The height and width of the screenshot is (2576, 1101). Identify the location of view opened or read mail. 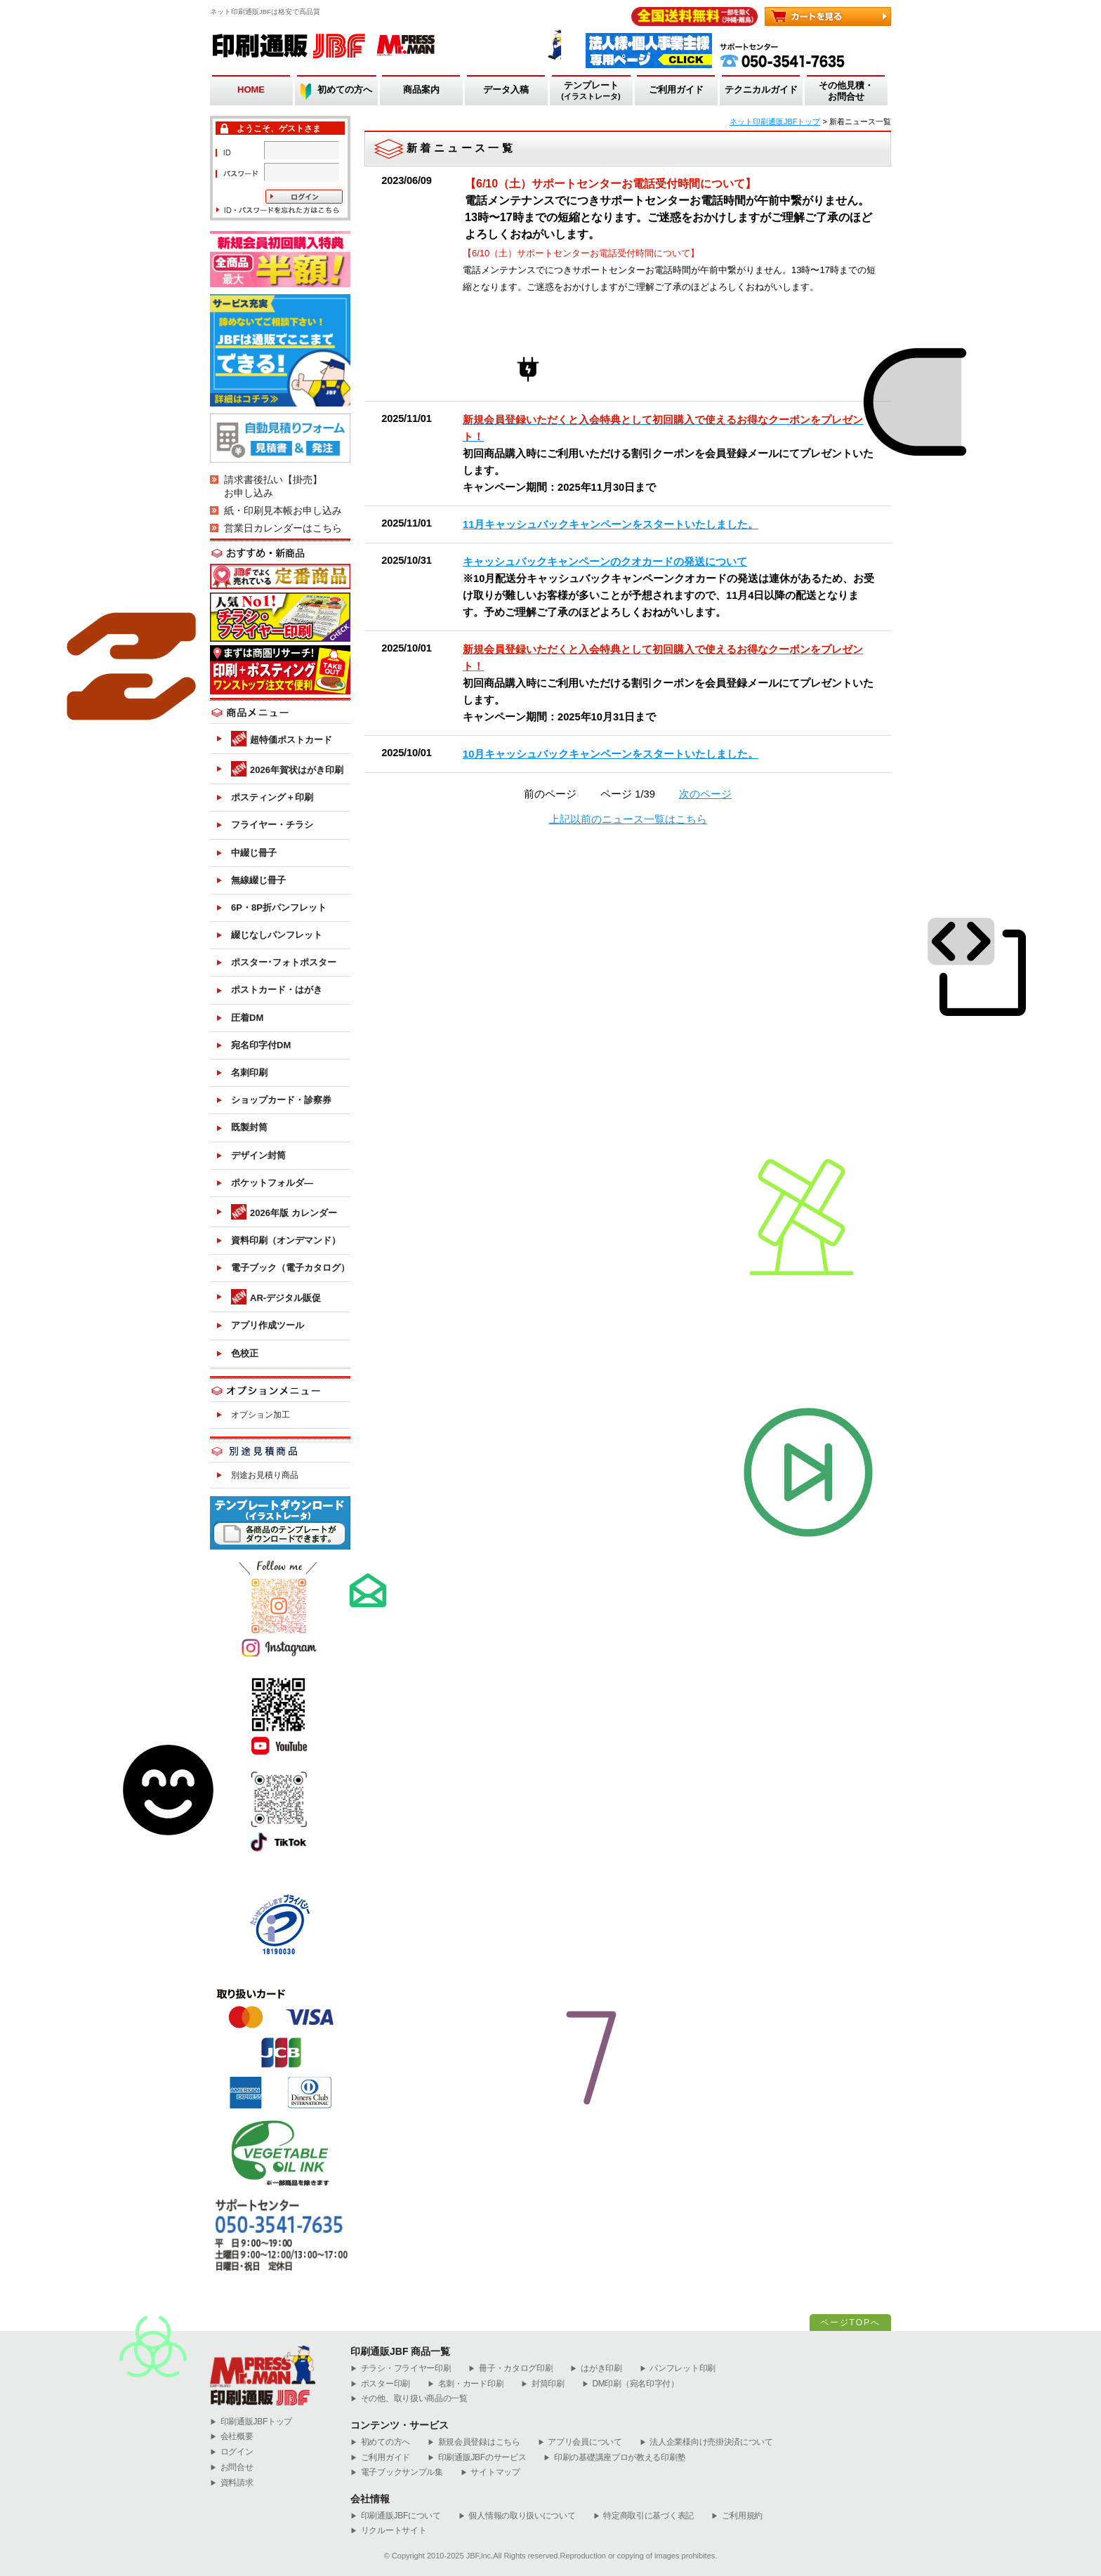
(368, 1592).